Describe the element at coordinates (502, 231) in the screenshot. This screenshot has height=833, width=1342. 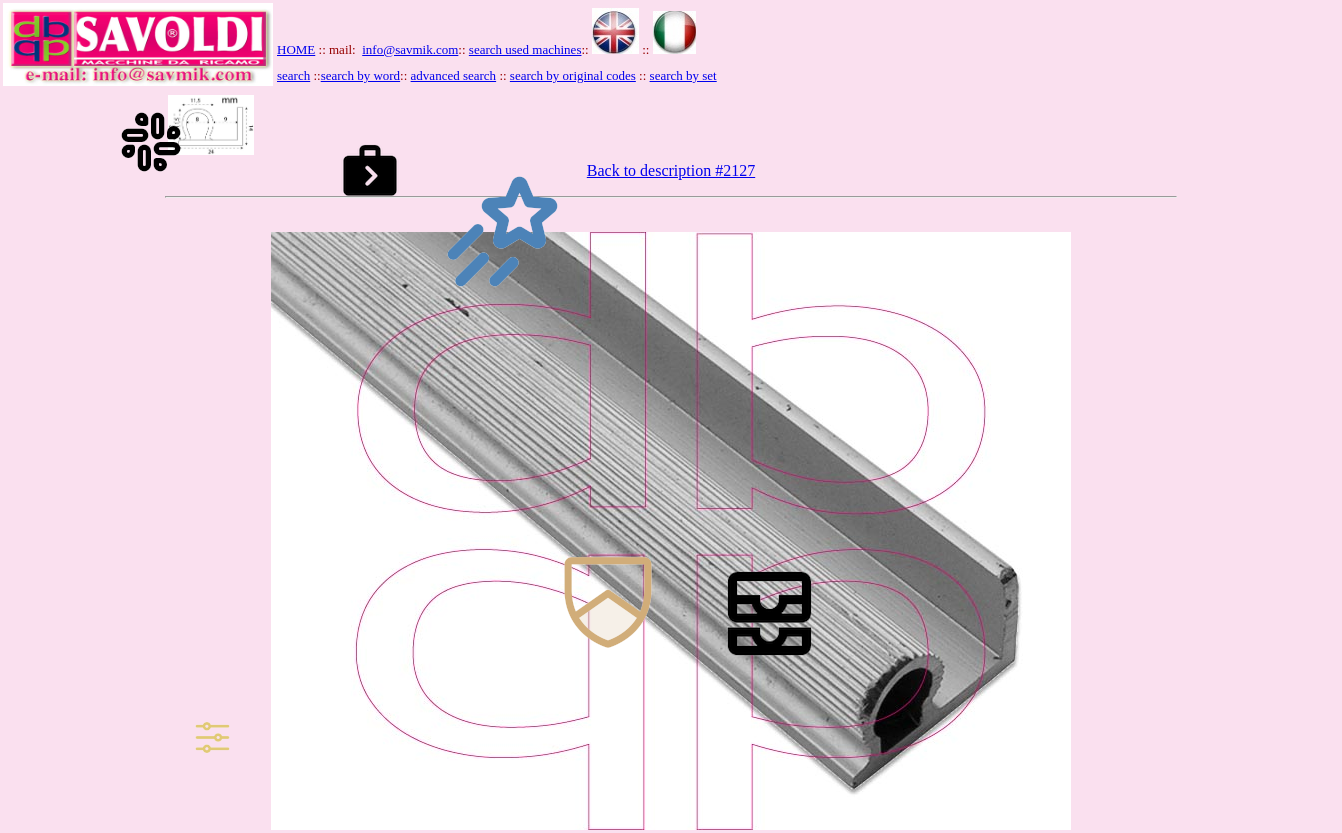
I see `add to favorites or wishlist` at that location.